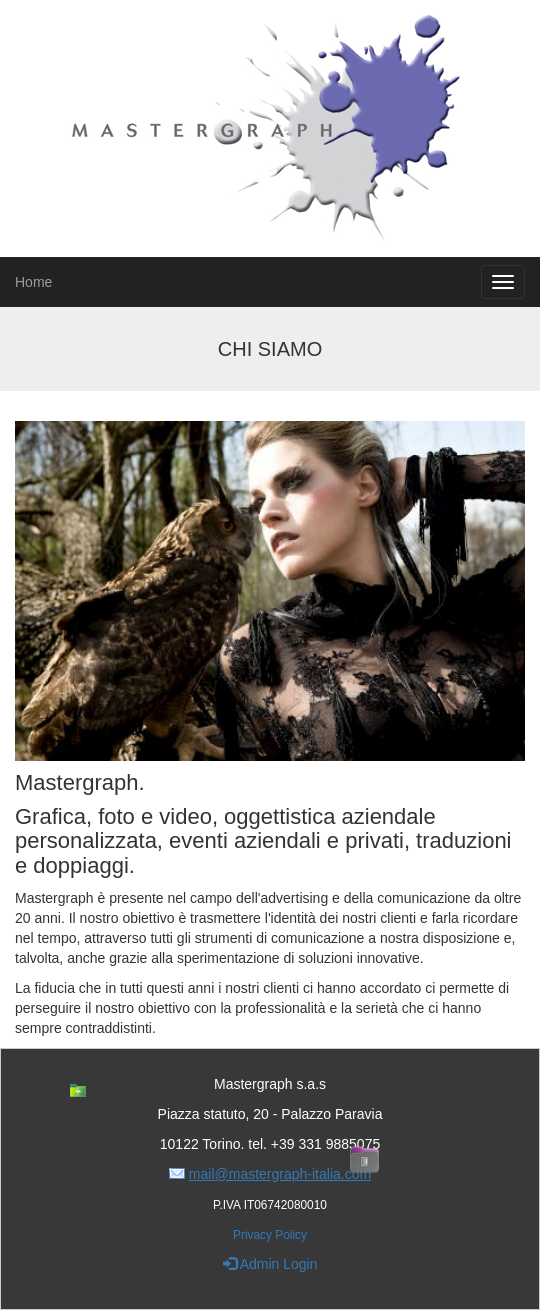  Describe the element at coordinates (364, 1159) in the screenshot. I see `access your templates folder` at that location.